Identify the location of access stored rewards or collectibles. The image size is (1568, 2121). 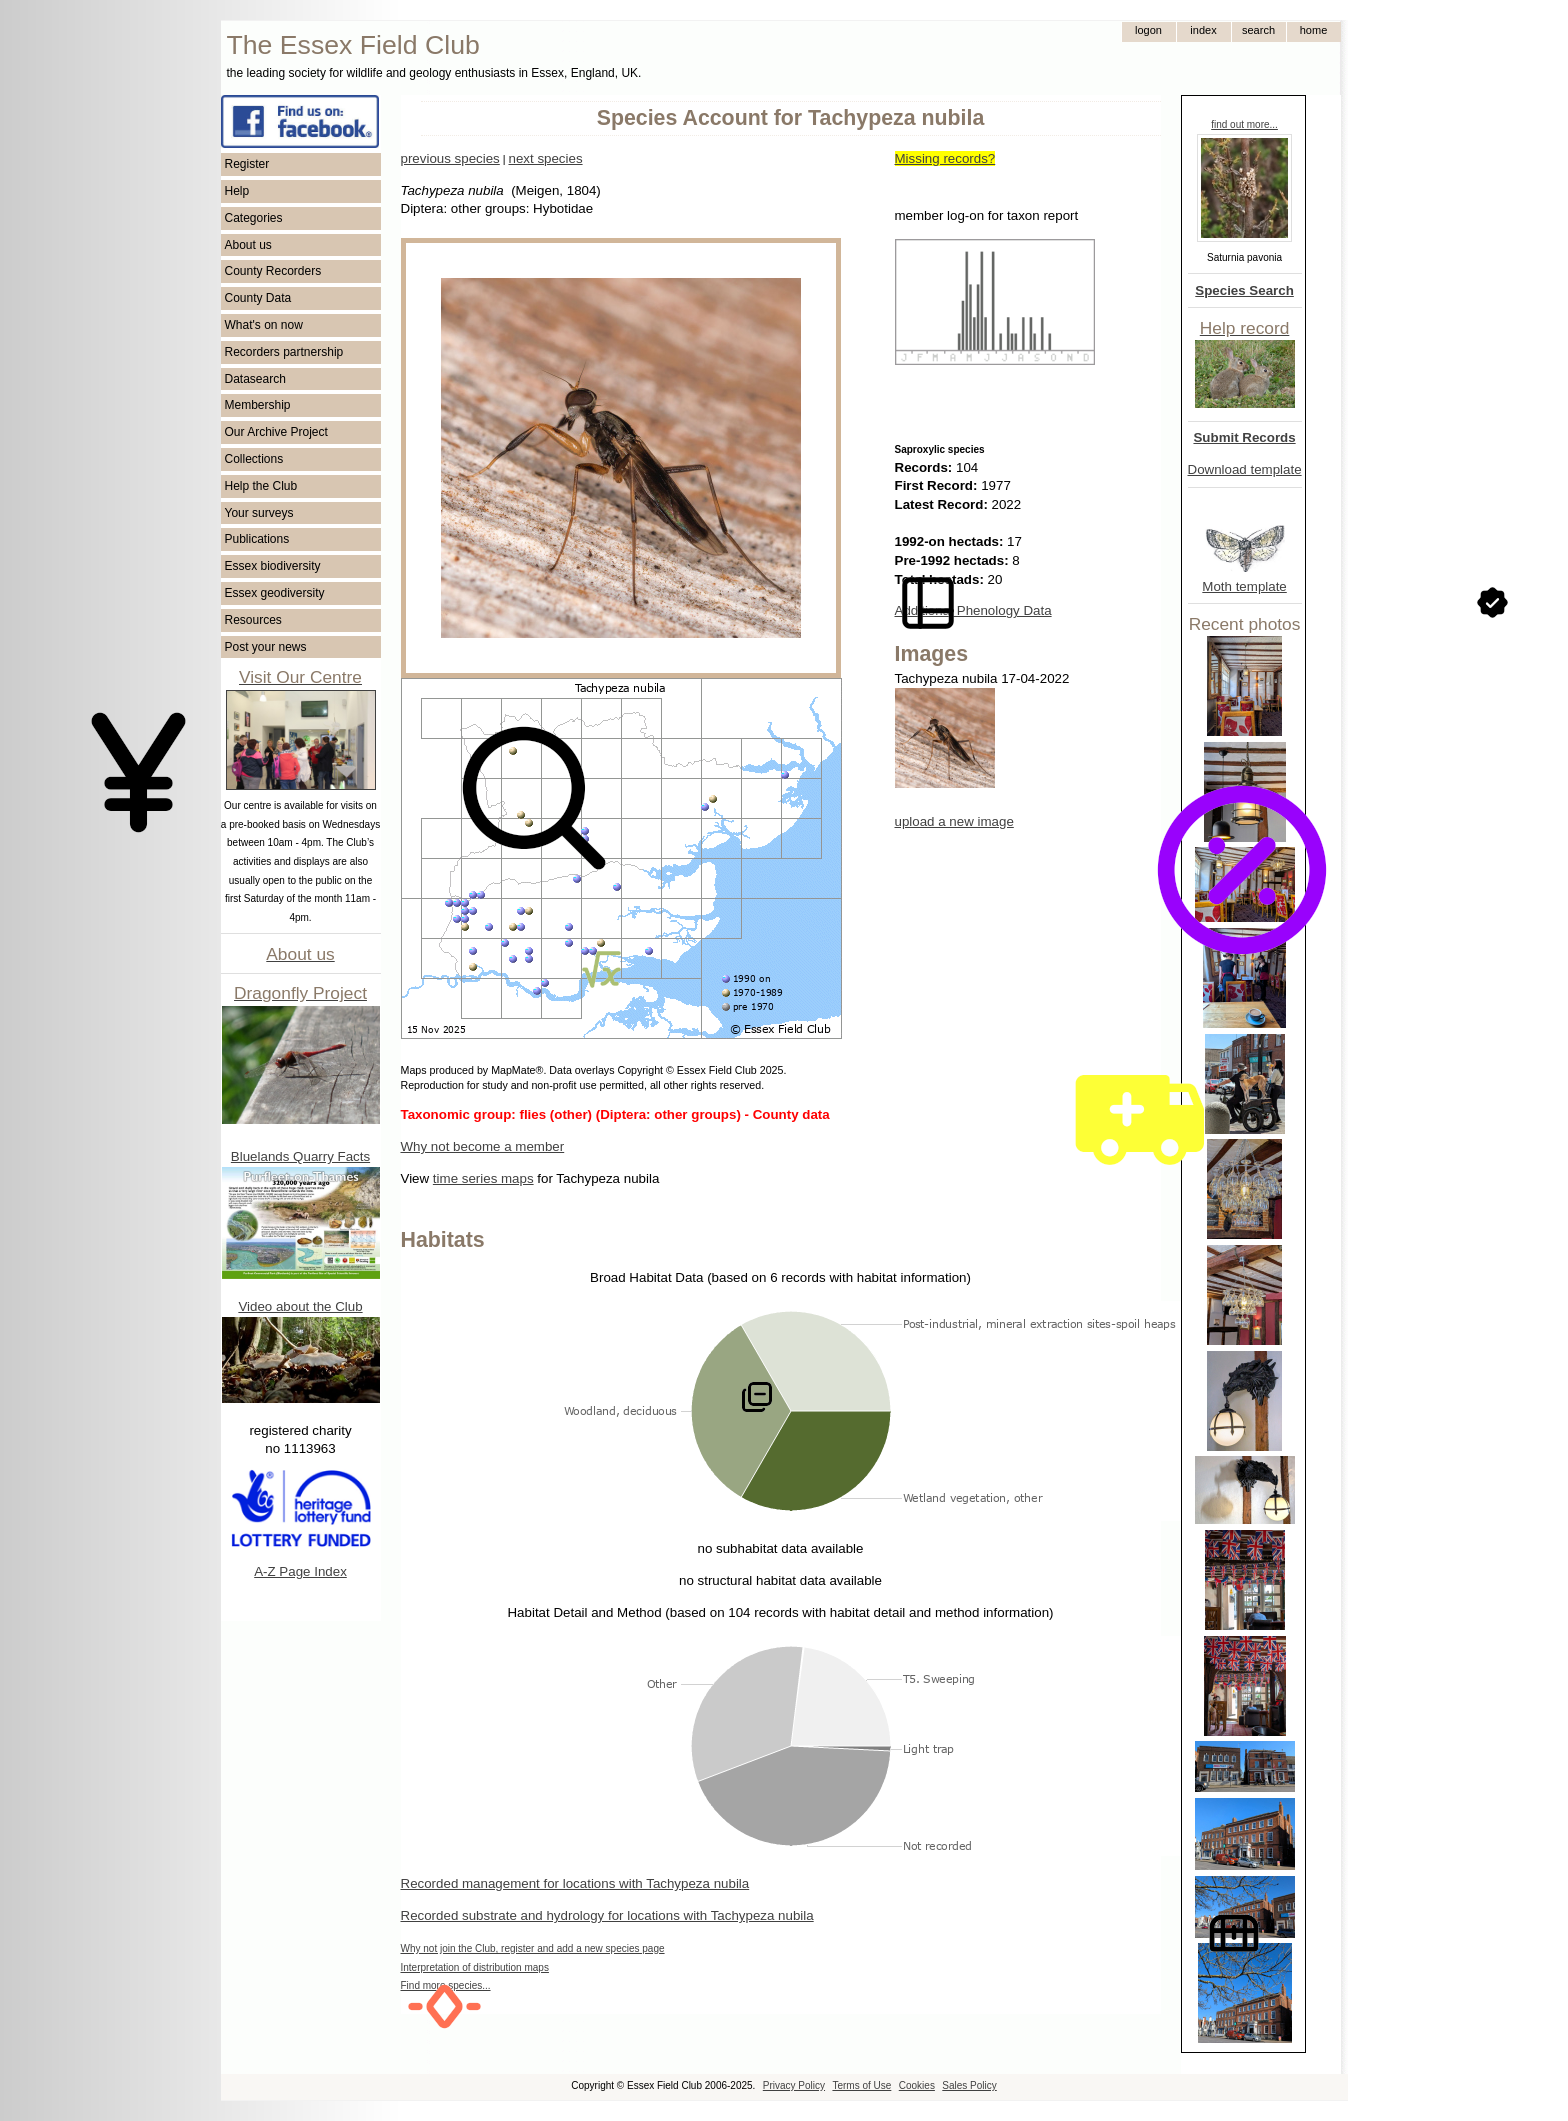
(1234, 1934).